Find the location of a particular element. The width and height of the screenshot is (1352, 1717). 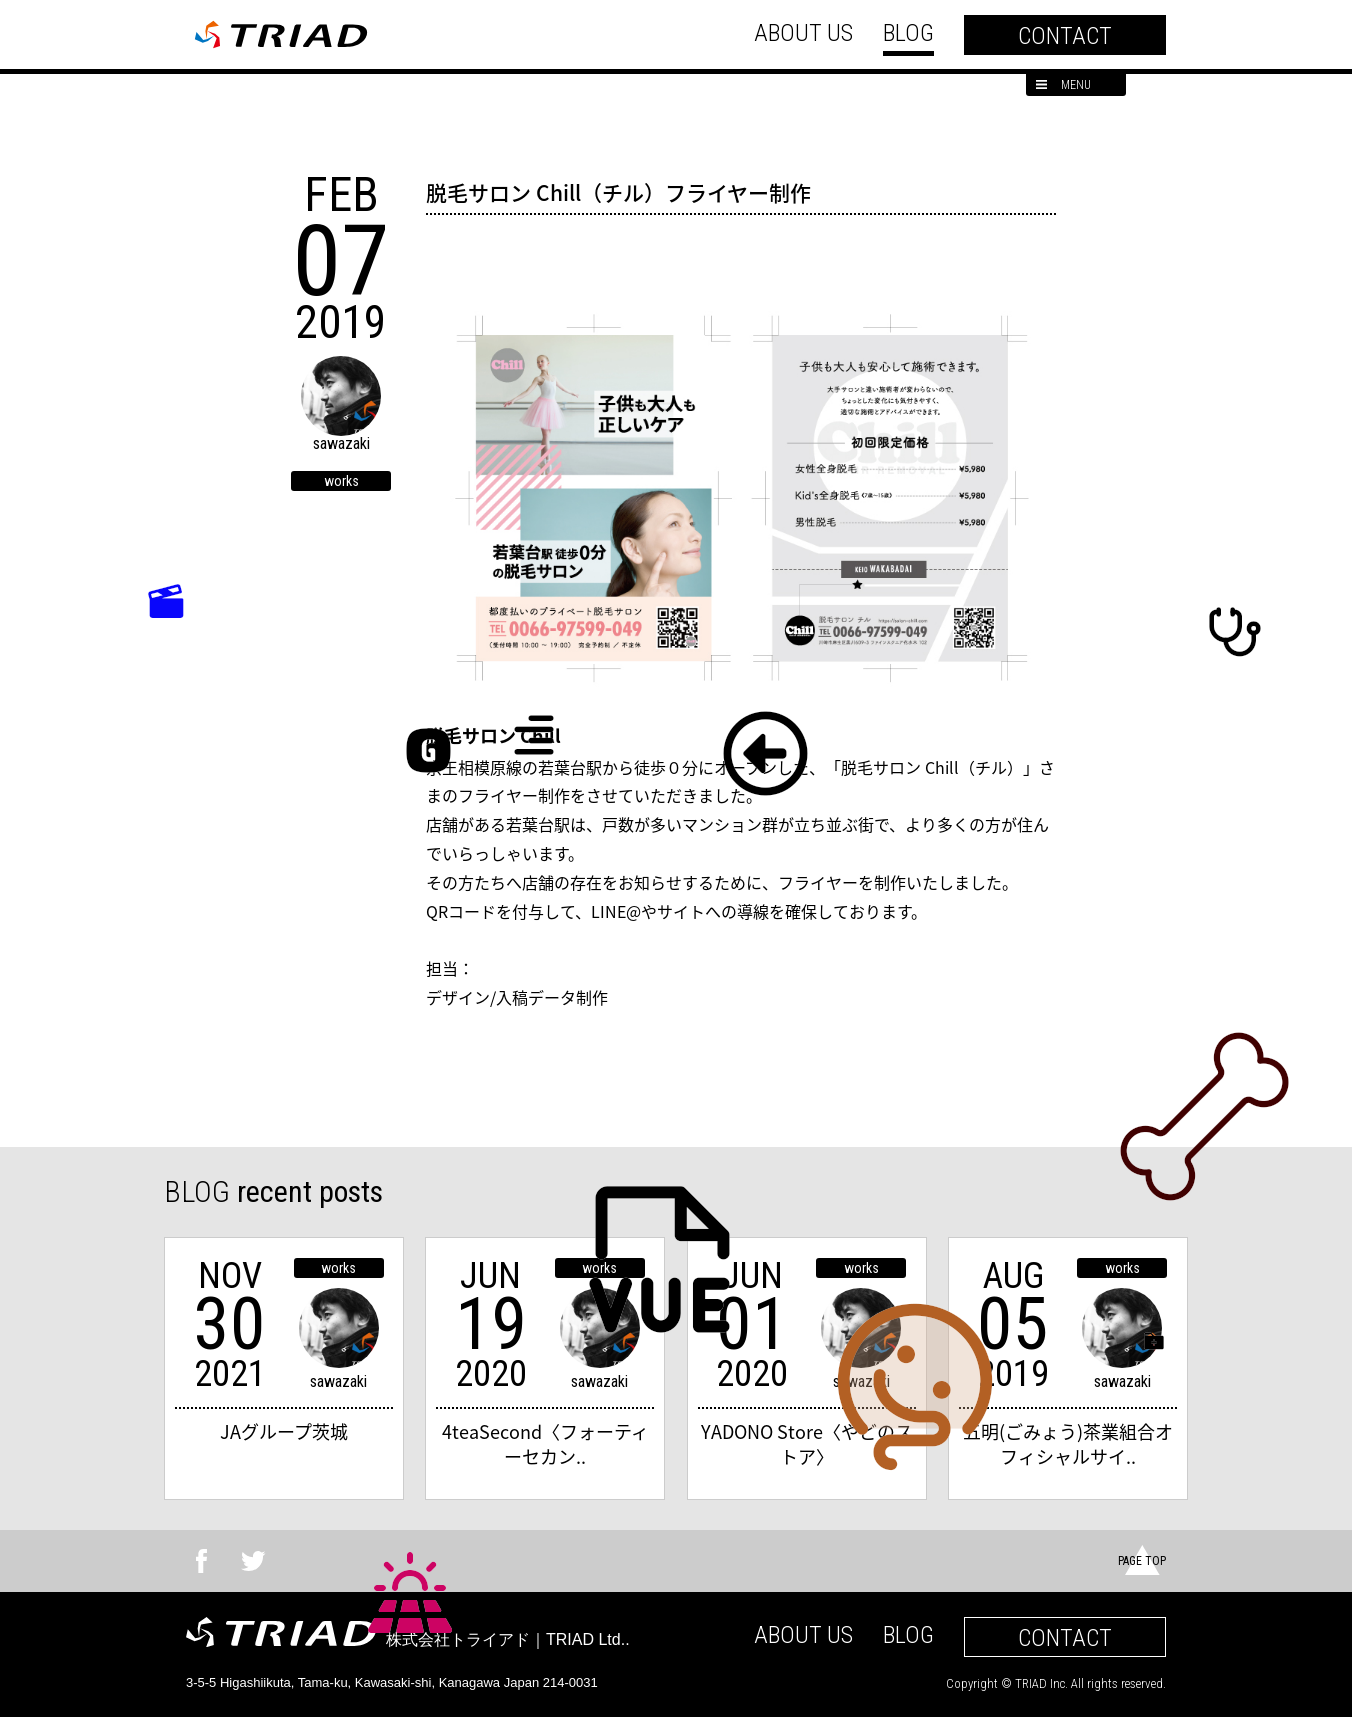

align text to the right is located at coordinates (534, 735).